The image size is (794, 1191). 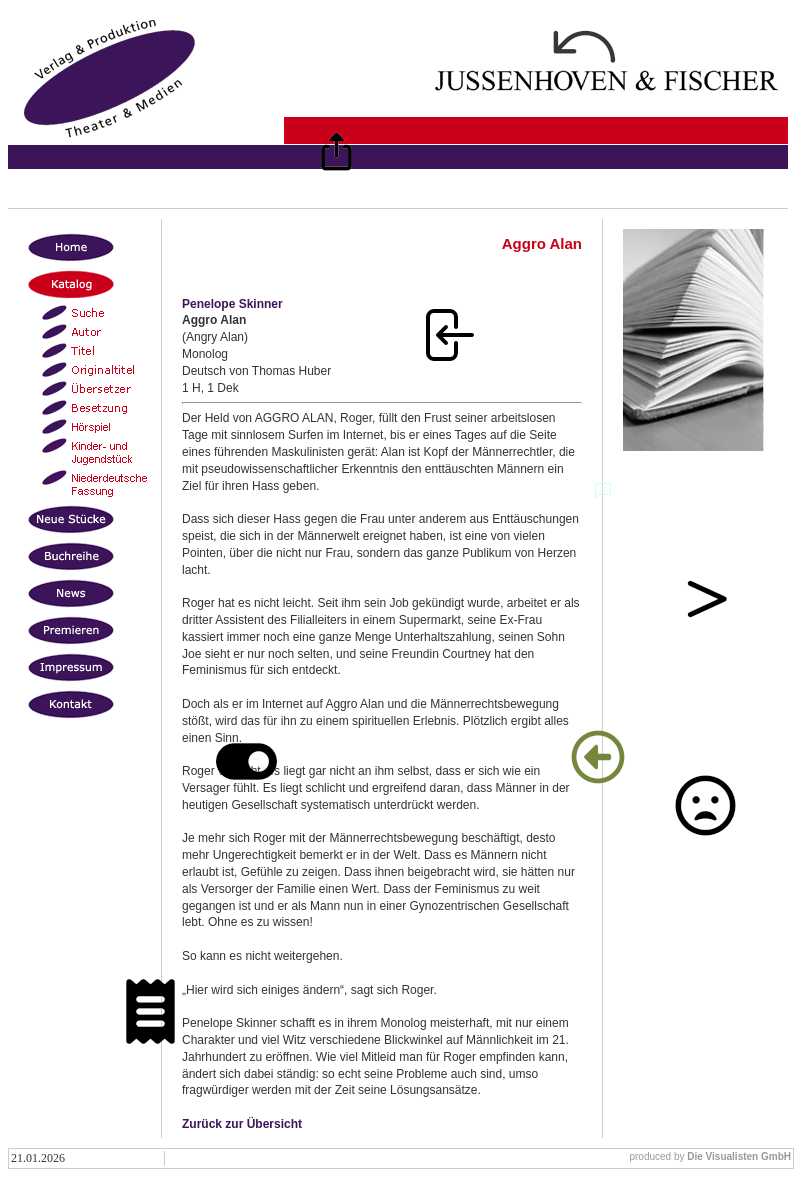 I want to click on toggle switch in the on position, so click(x=246, y=761).